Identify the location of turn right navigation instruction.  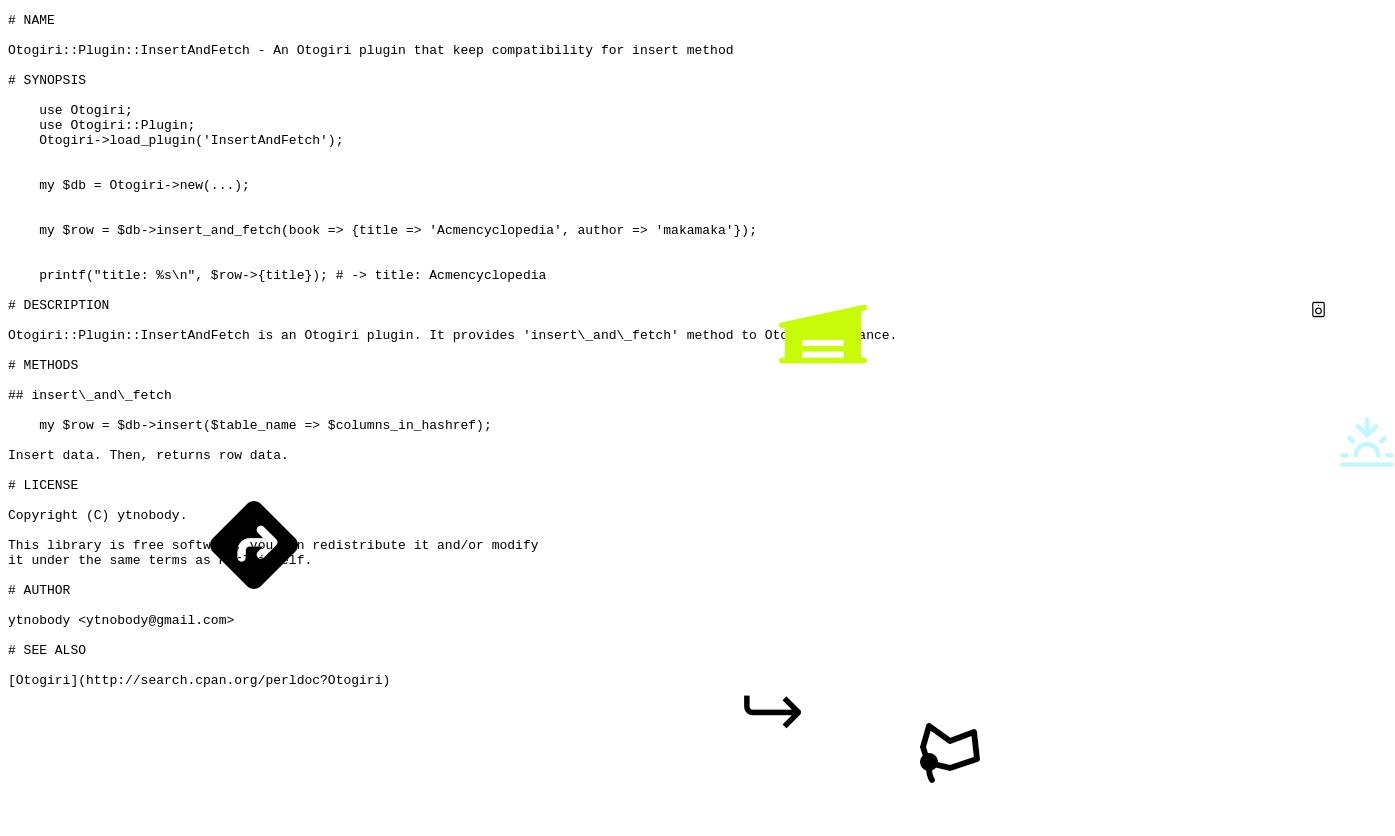
(254, 545).